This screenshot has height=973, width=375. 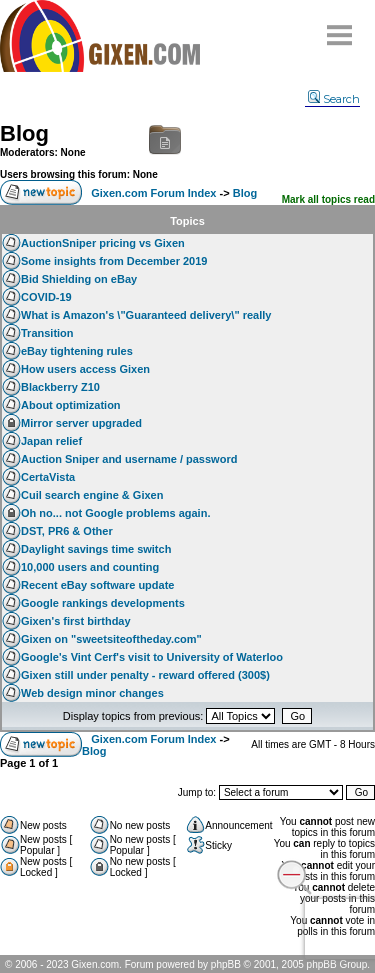 What do you see at coordinates (294, 877) in the screenshot?
I see `zoom out to see more content` at bounding box center [294, 877].